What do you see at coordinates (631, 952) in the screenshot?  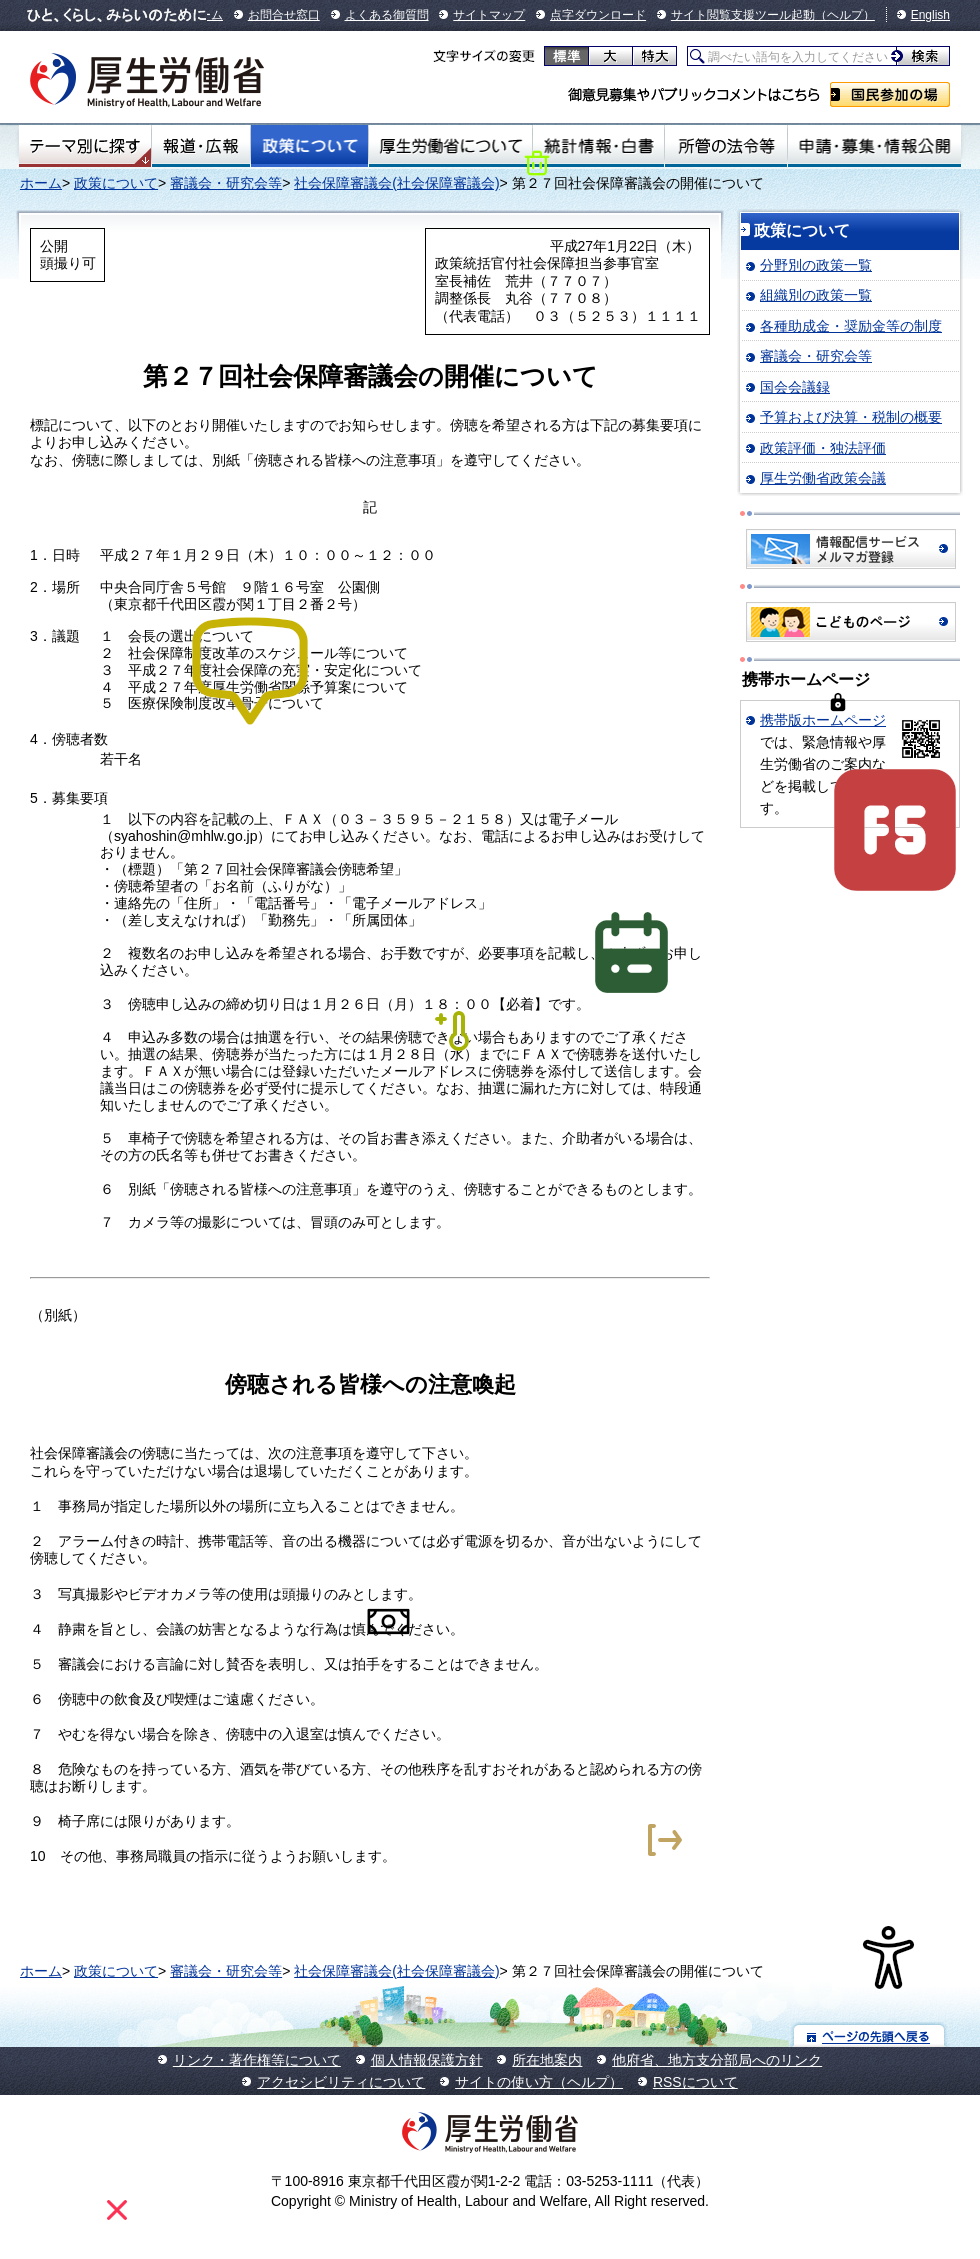 I see `view calendar or scheduled events` at bounding box center [631, 952].